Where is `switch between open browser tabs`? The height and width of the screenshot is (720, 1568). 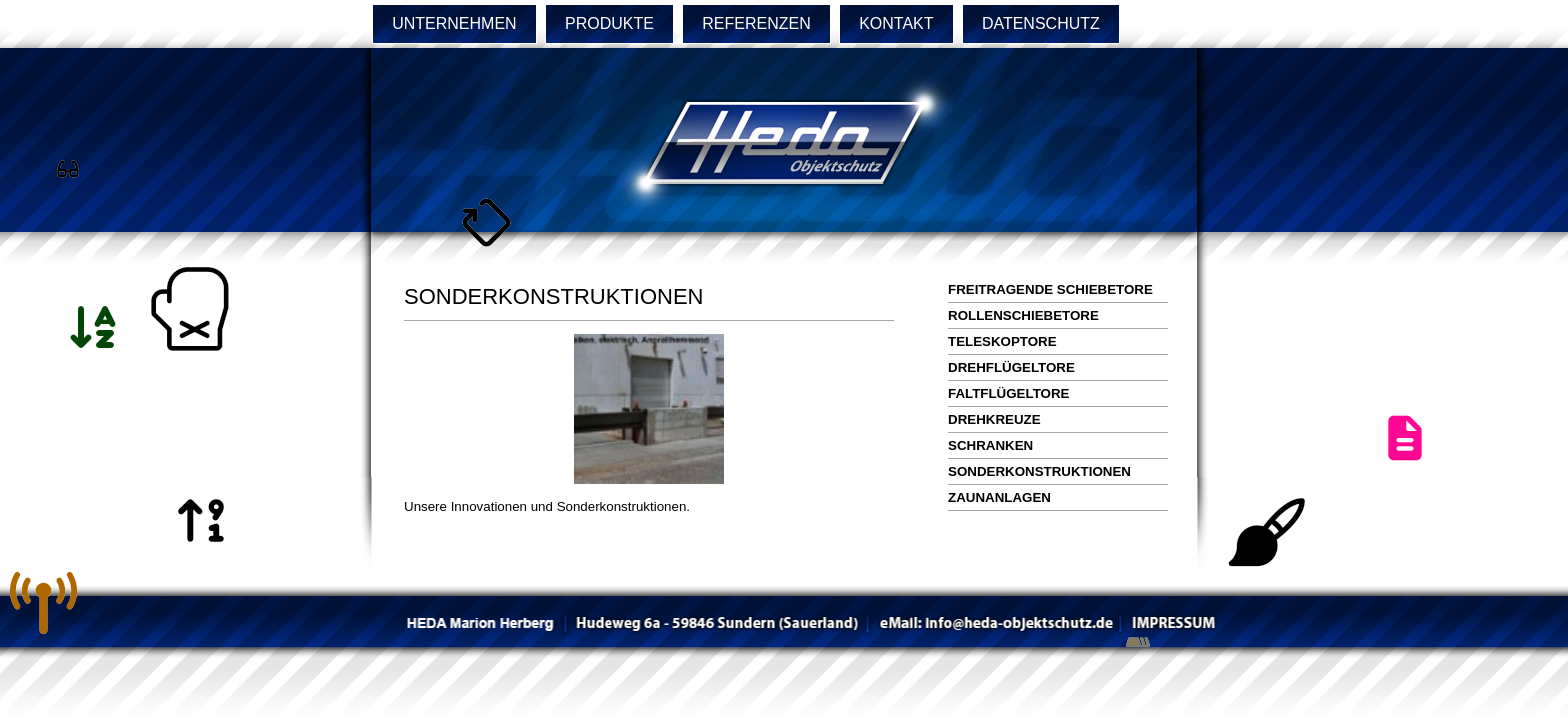
switch between open browser tabs is located at coordinates (1138, 642).